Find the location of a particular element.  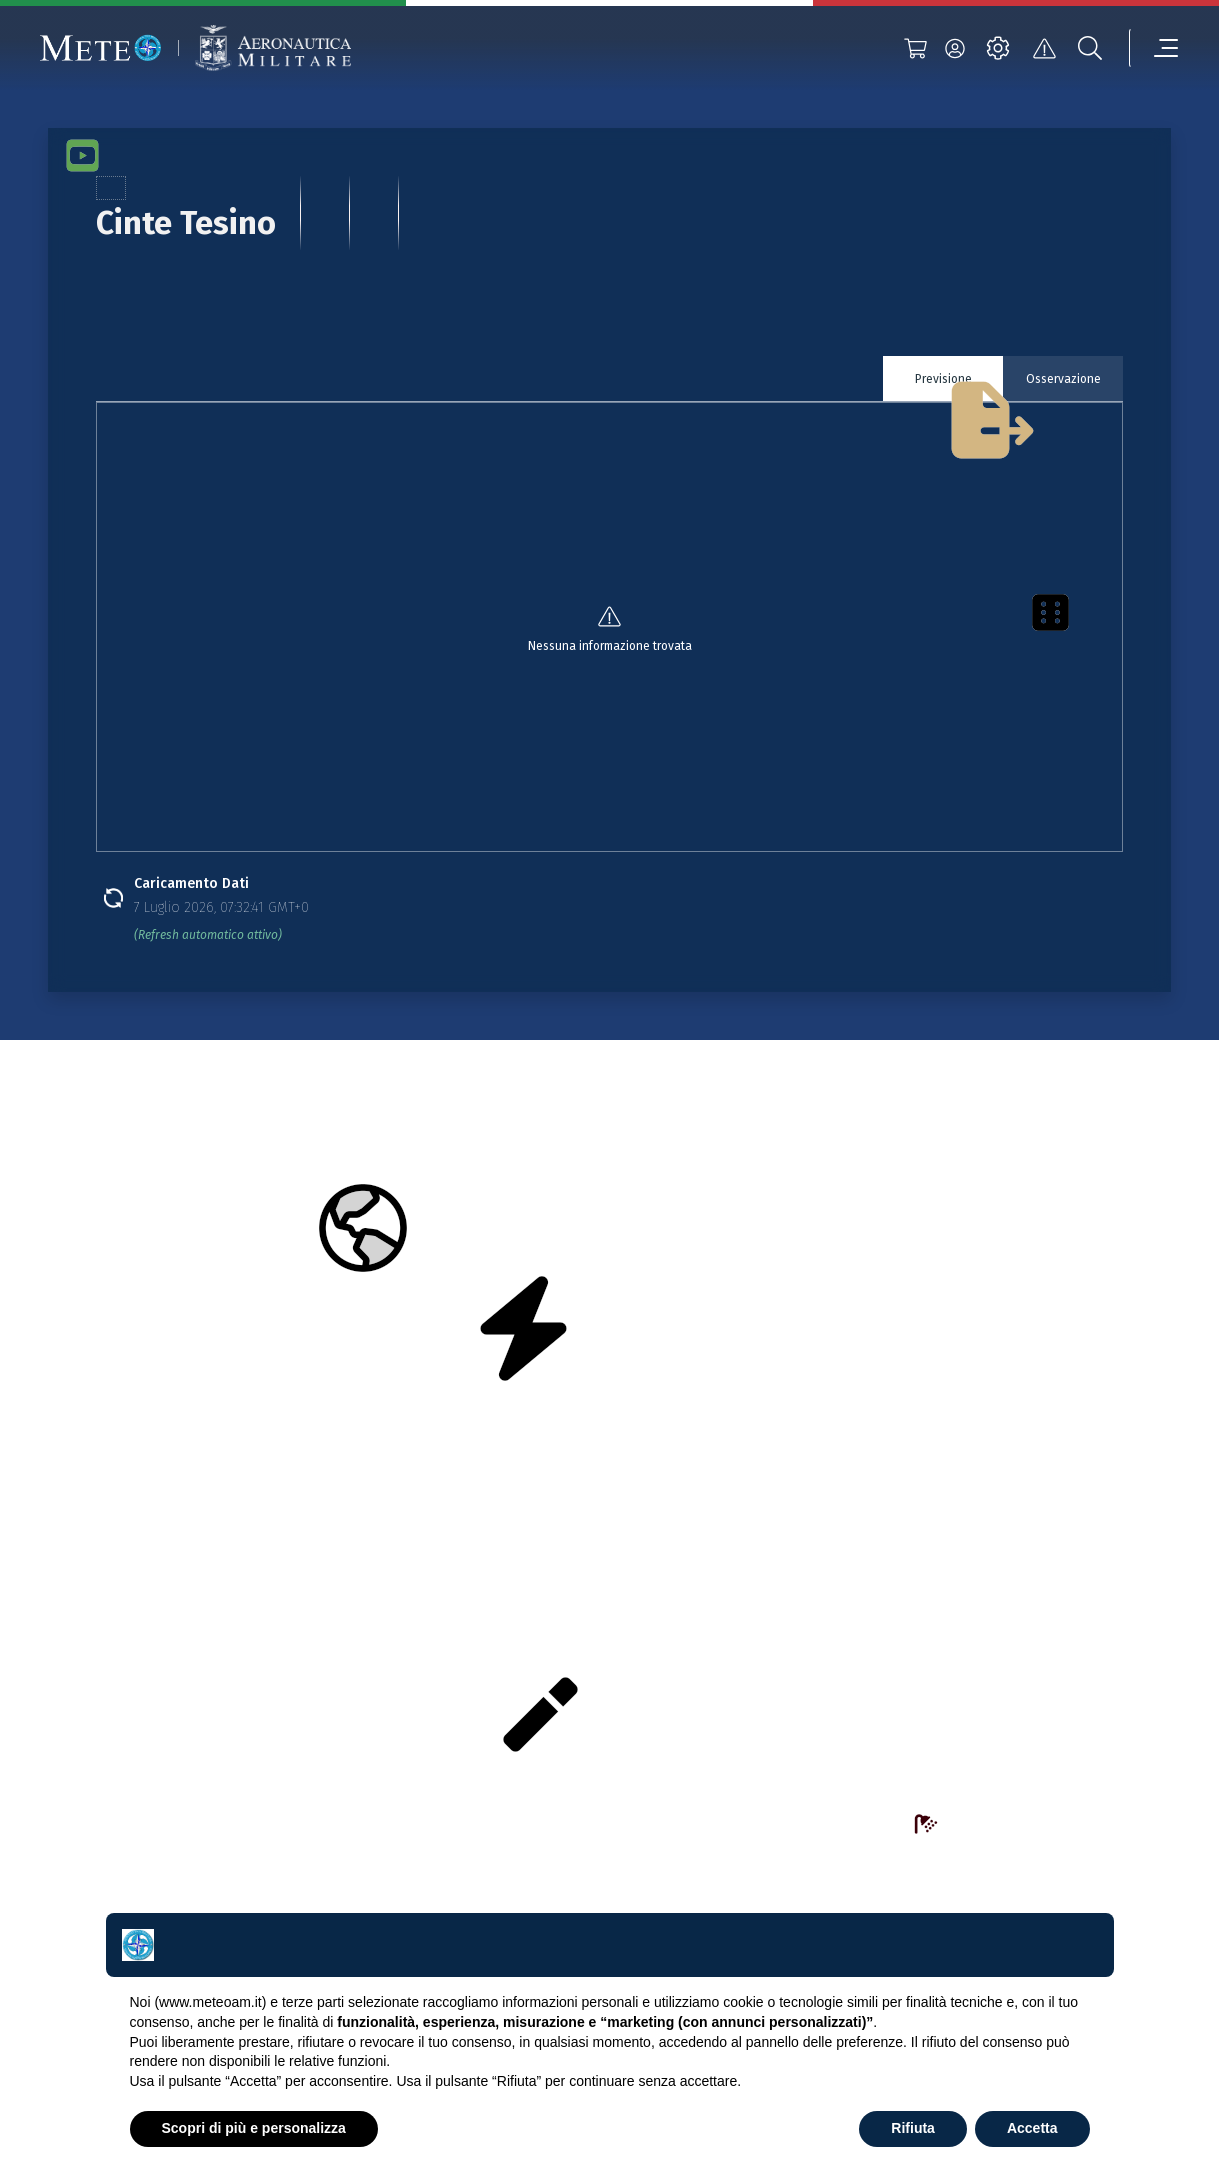

open youtube is located at coordinates (82, 155).